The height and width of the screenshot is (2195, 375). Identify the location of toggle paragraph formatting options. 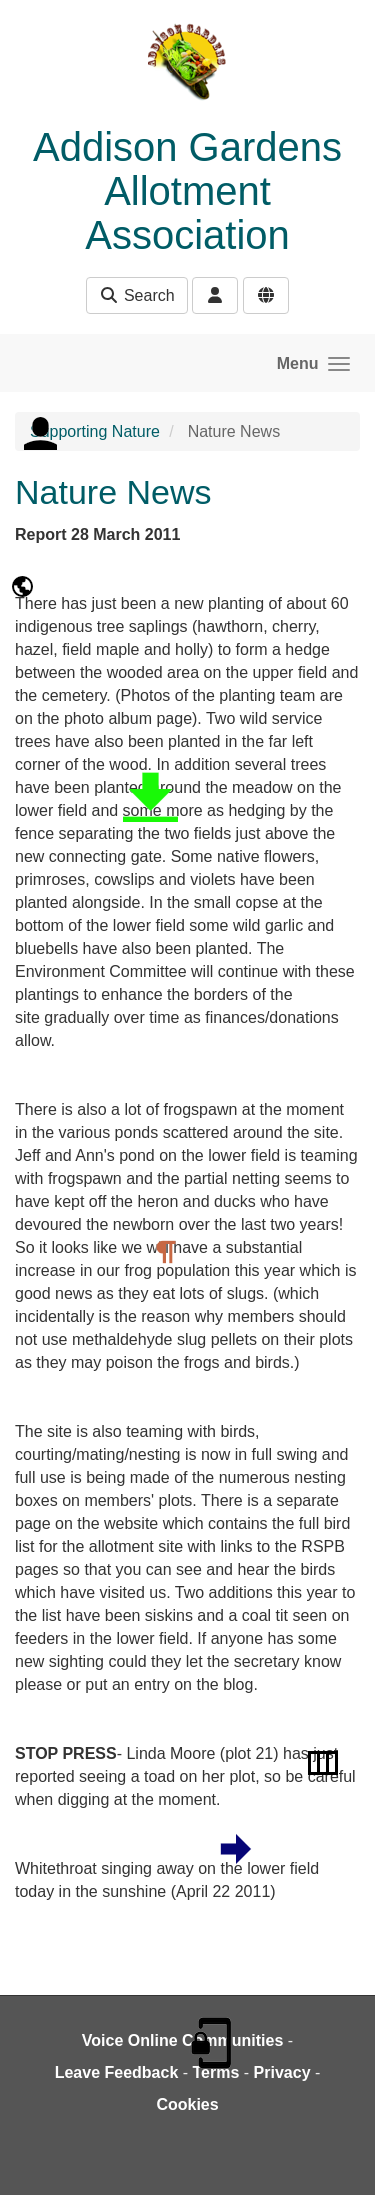
(166, 1252).